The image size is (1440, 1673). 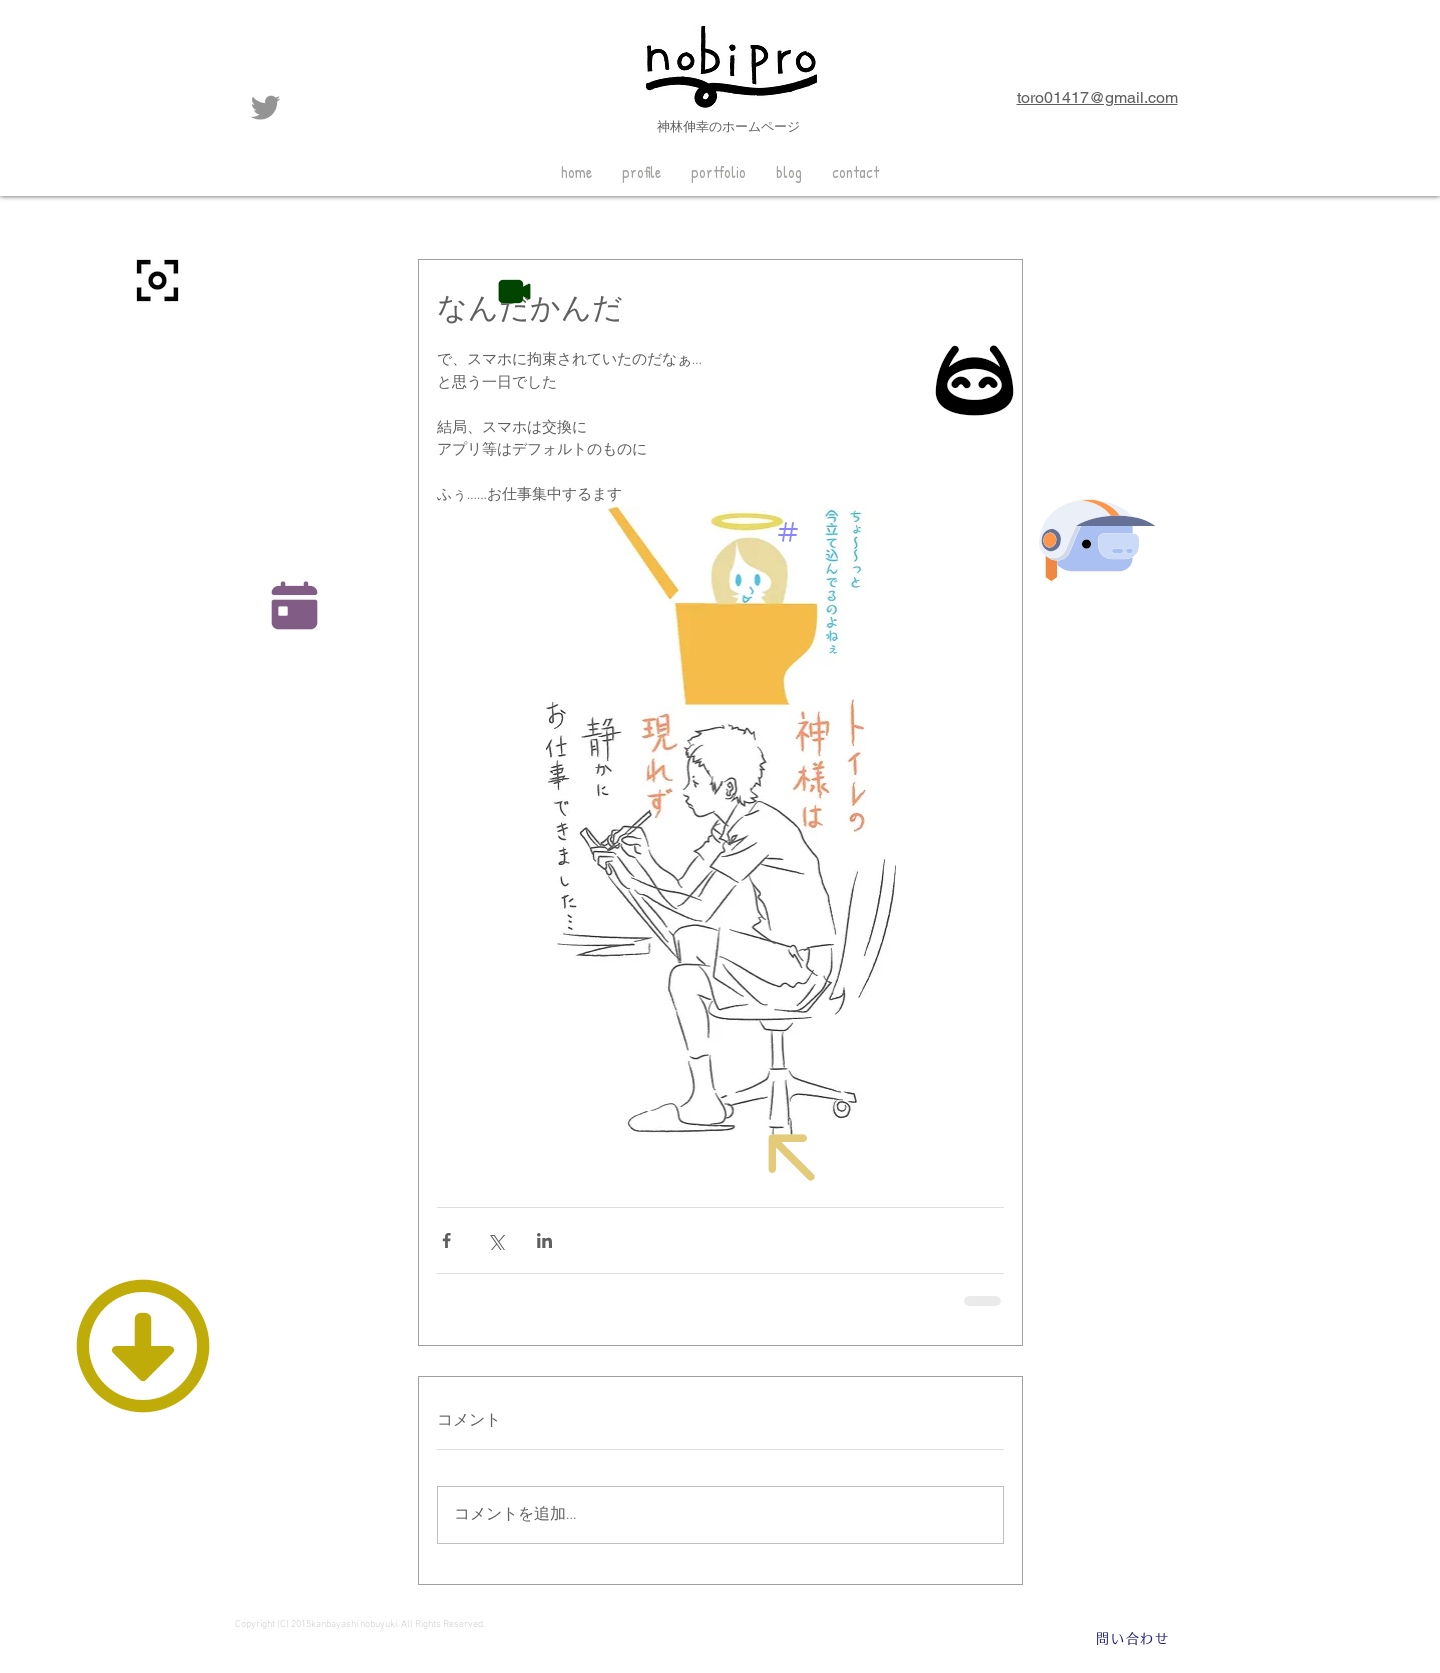 I want to click on open the calendar or schedule view, so click(x=294, y=606).